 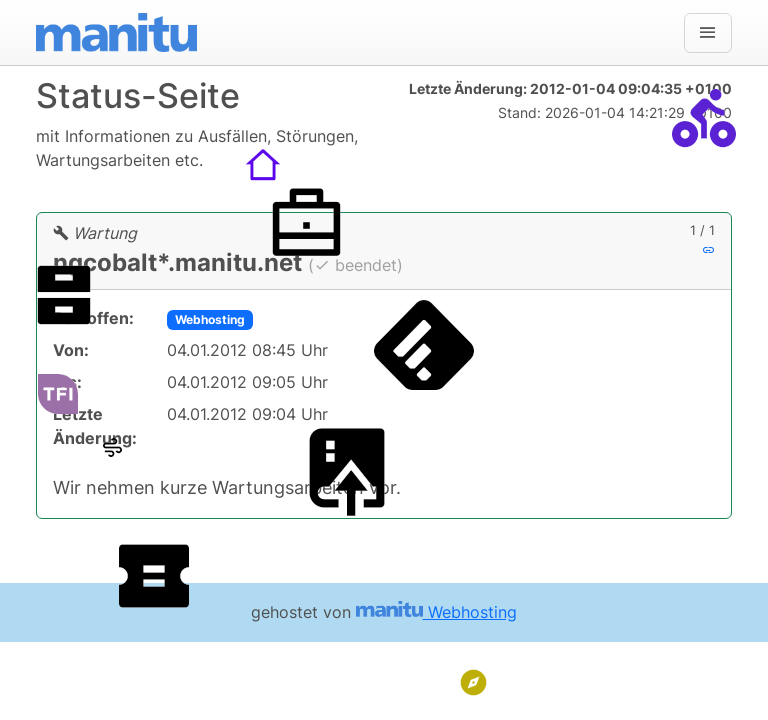 I want to click on view available coupons or discounts, so click(x=154, y=576).